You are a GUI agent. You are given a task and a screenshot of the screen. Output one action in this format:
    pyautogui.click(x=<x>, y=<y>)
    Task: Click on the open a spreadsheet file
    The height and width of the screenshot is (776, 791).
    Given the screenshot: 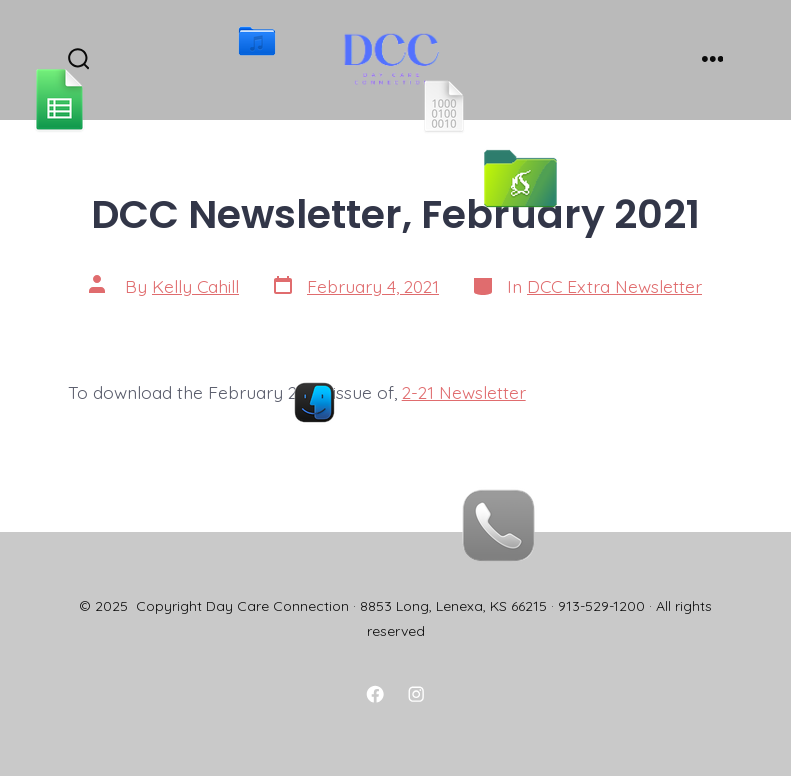 What is the action you would take?
    pyautogui.click(x=59, y=100)
    